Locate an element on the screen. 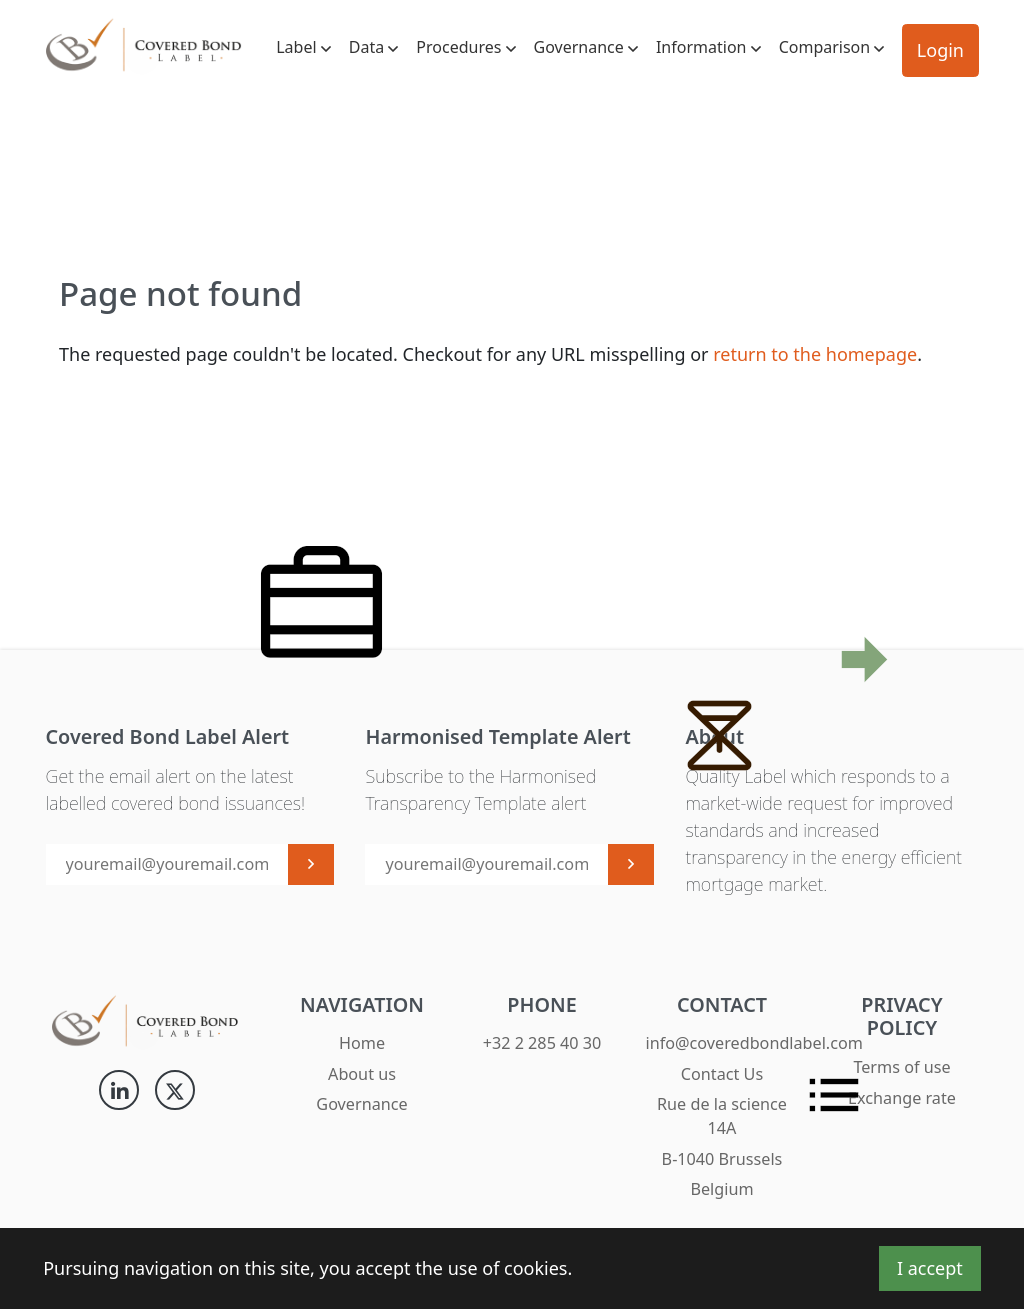 This screenshot has width=1024, height=1309. indicates a task or process in progress is located at coordinates (719, 735).